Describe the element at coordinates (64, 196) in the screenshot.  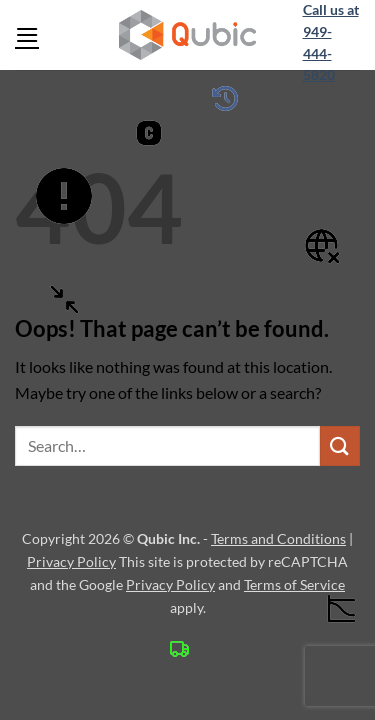
I see `indicates an error or warning state` at that location.